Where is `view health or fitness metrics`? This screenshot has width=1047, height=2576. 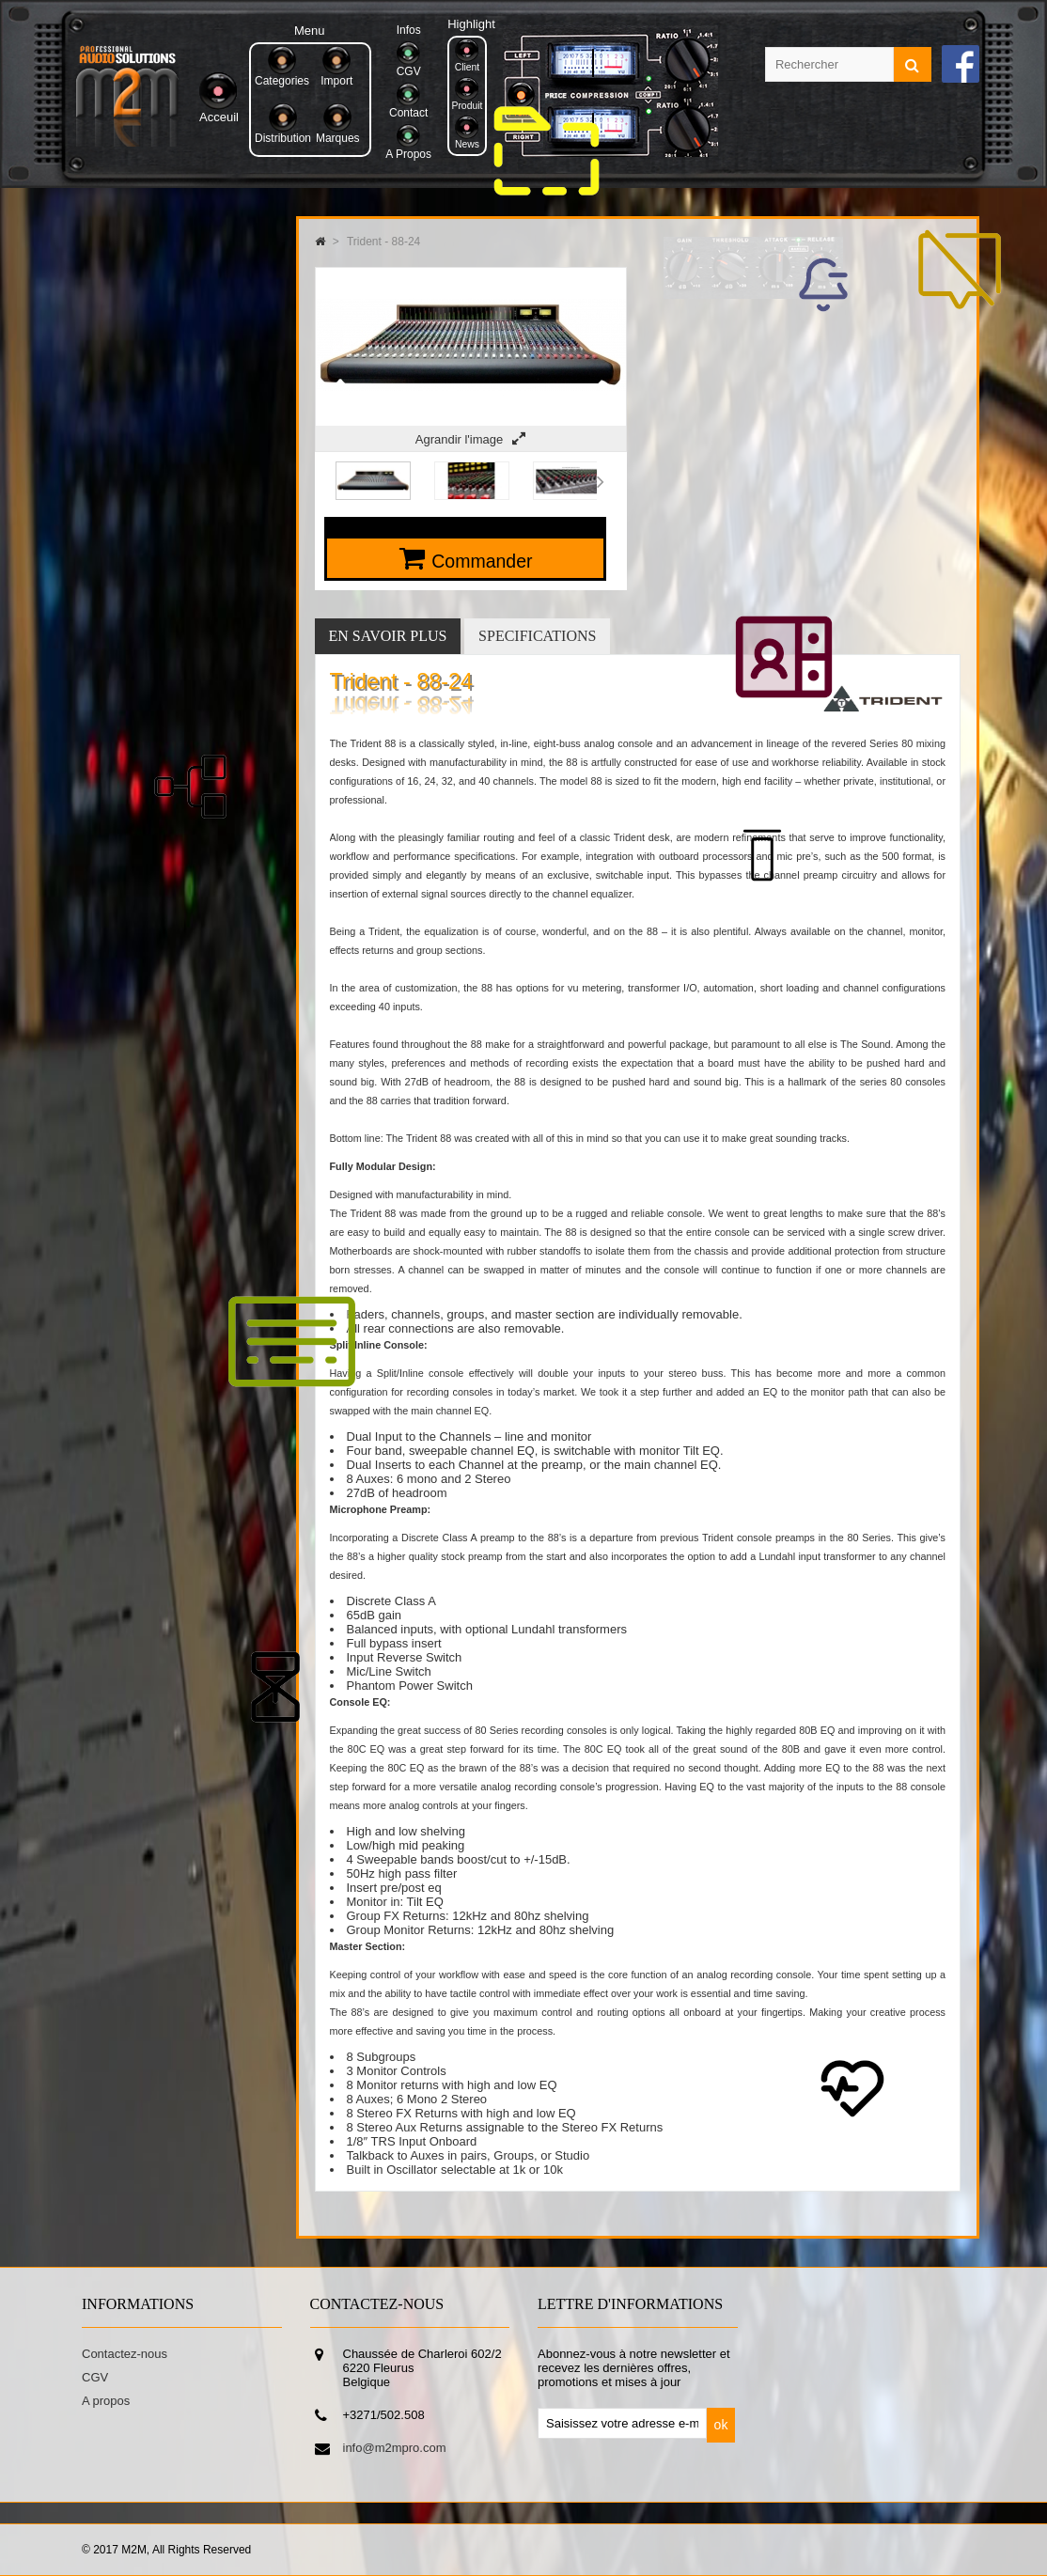 view health or fitness metrics is located at coordinates (852, 2085).